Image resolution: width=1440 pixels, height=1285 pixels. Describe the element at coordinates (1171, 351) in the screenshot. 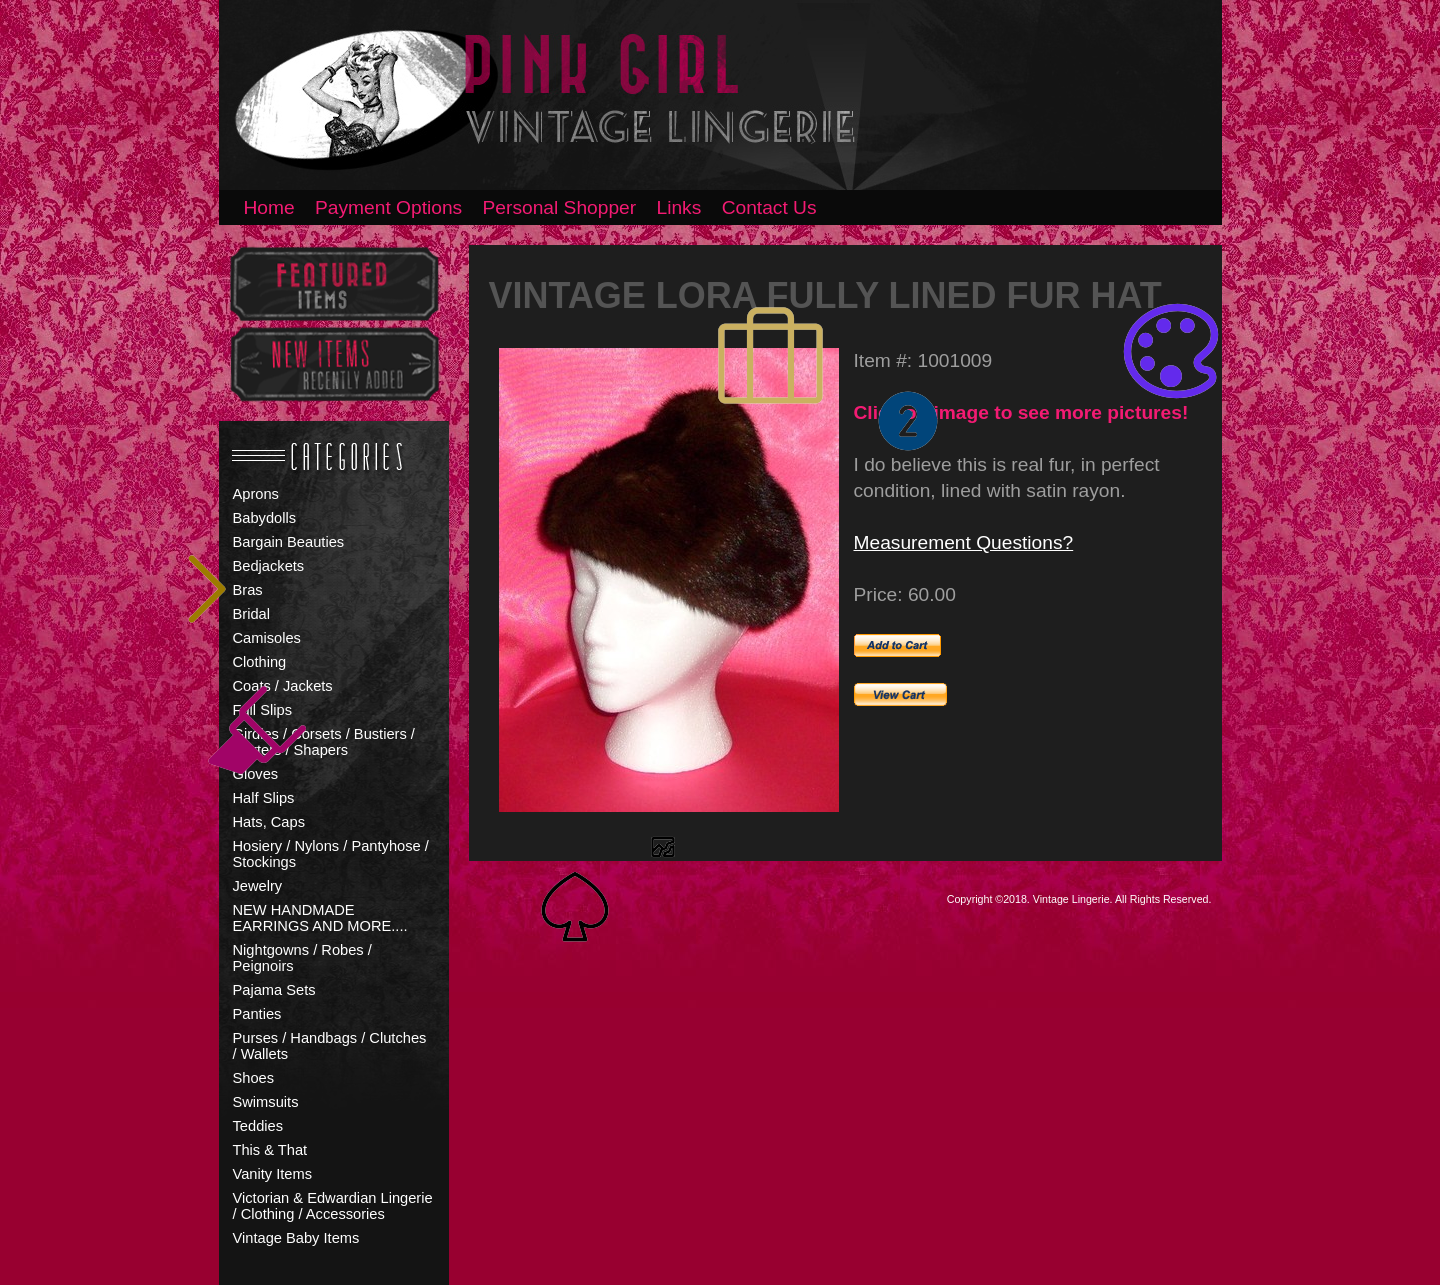

I see `customize color or theme settings` at that location.